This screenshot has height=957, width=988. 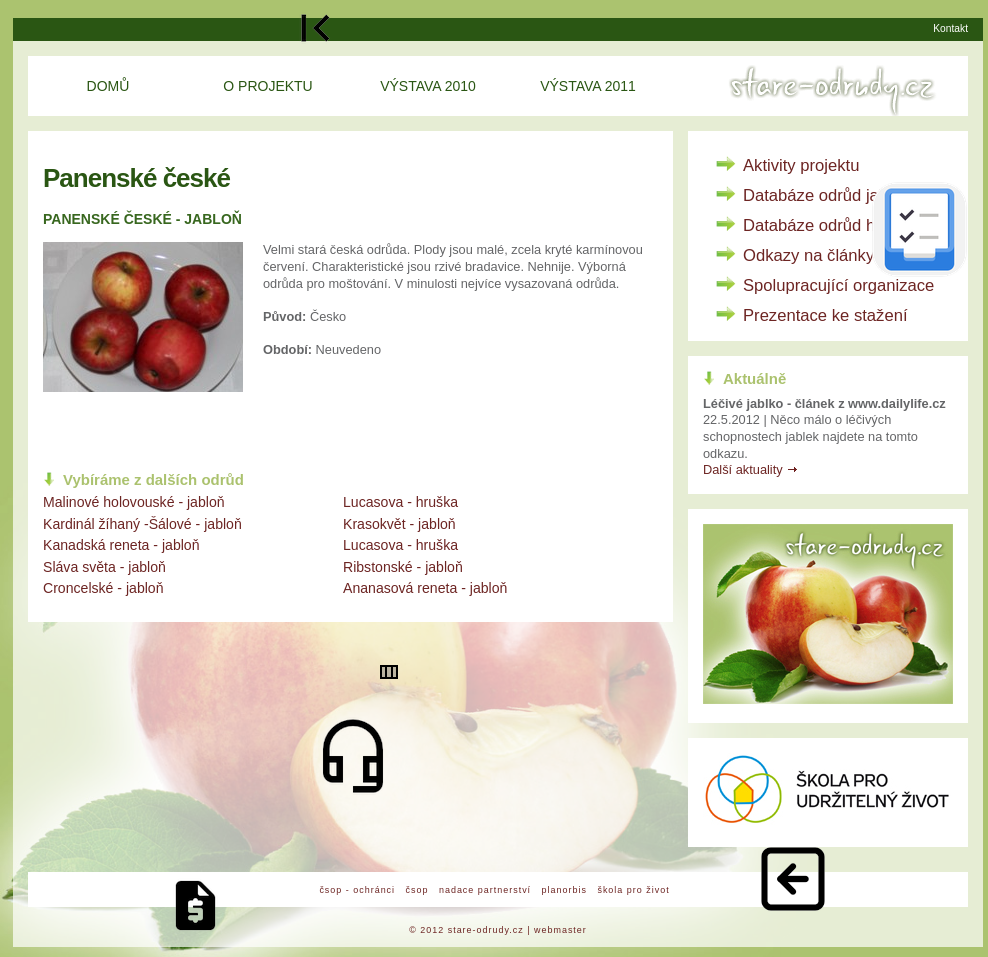 I want to click on contact customer support, so click(x=353, y=756).